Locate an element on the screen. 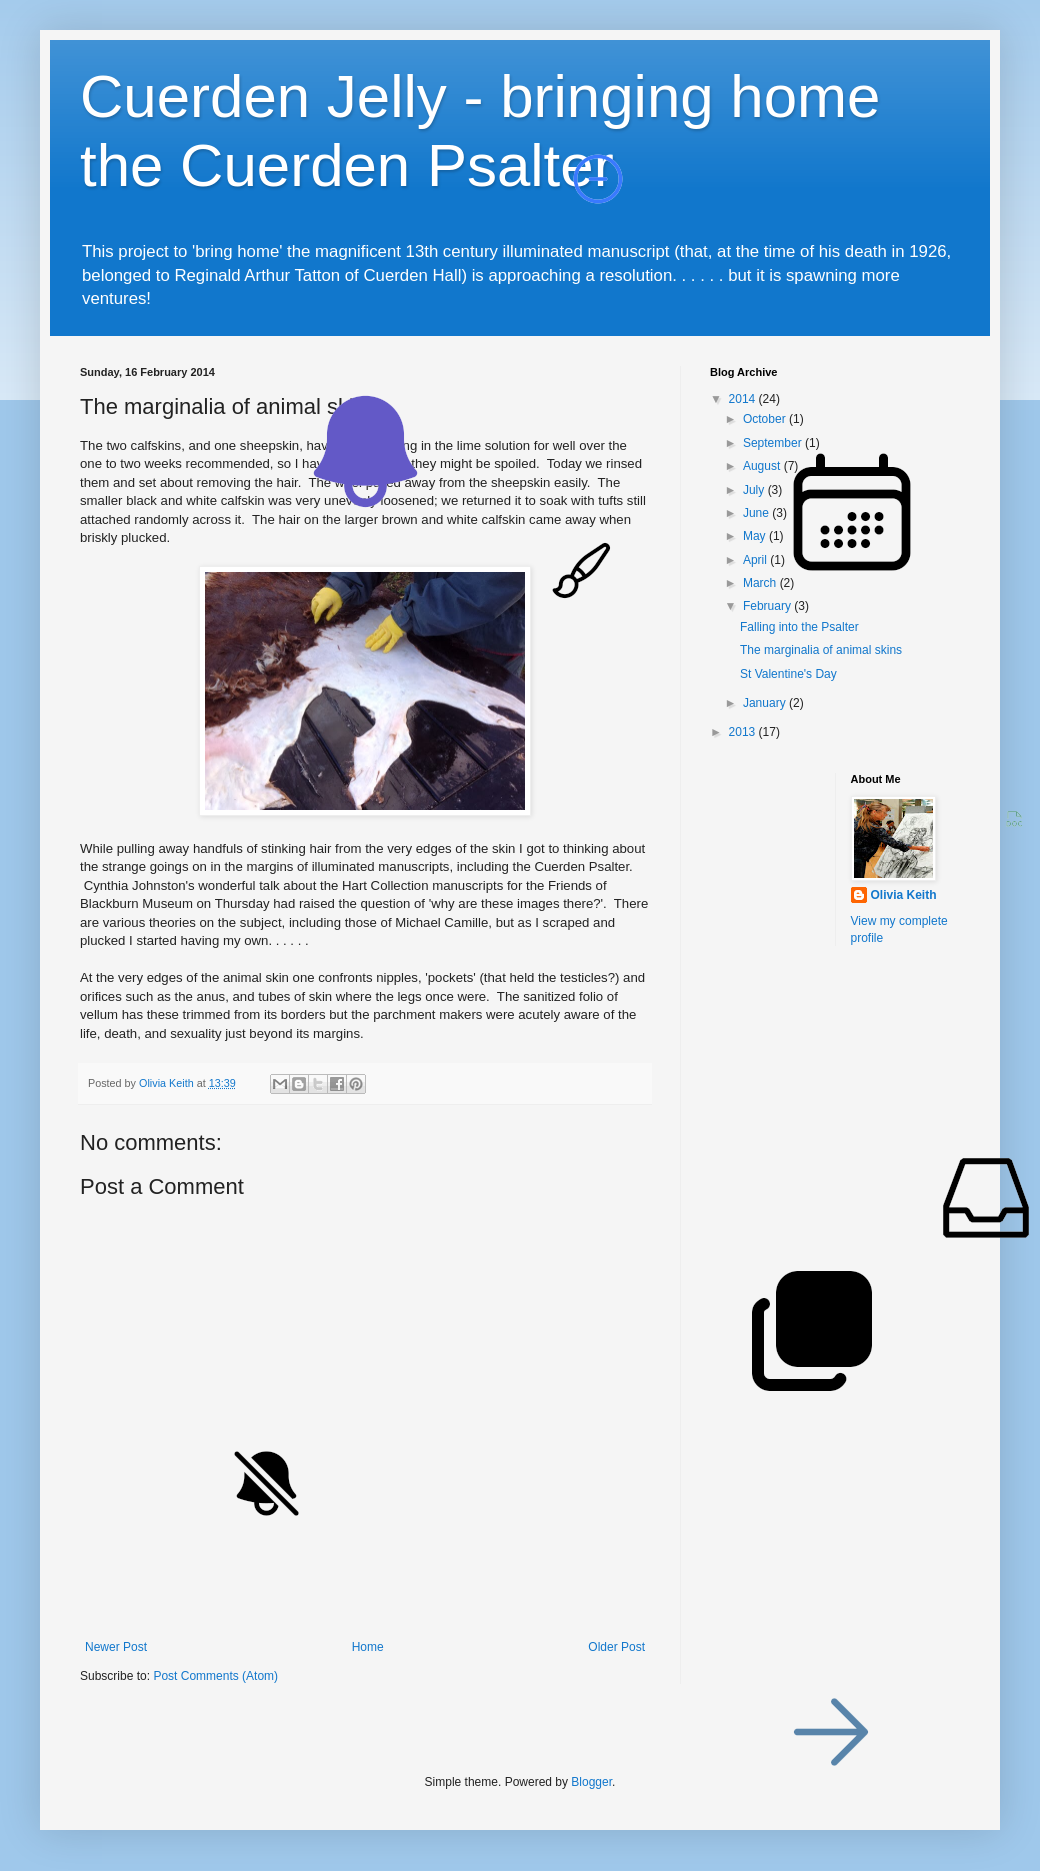 This screenshot has width=1040, height=1871. mute notifications is located at coordinates (266, 1483).